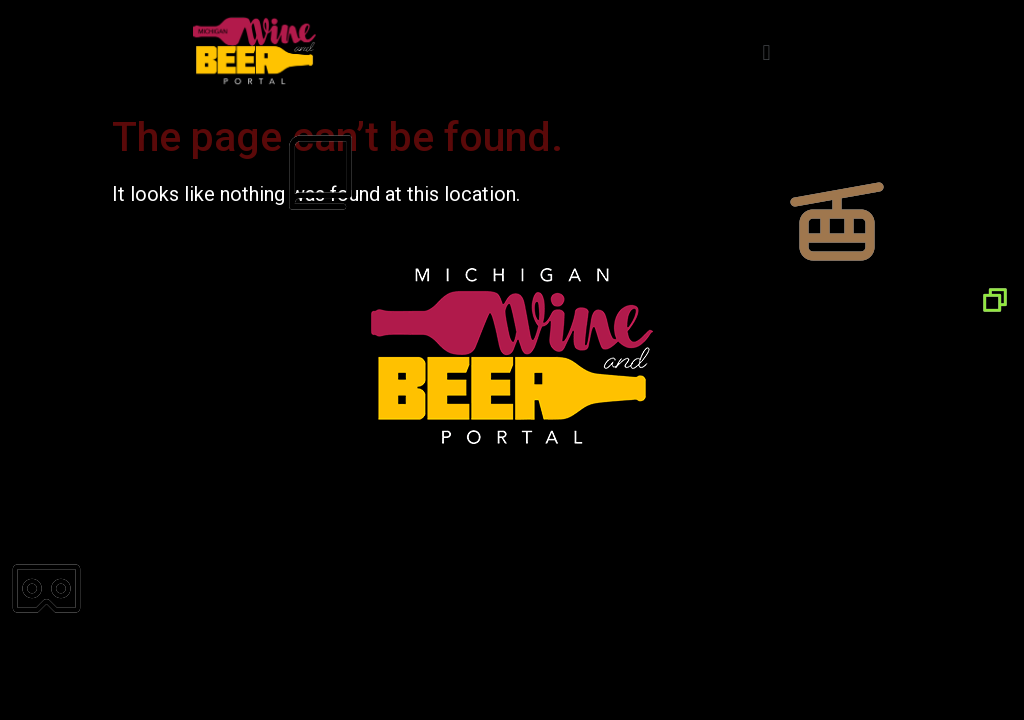 This screenshot has height=720, width=1024. Describe the element at coordinates (46, 588) in the screenshot. I see `launch virtual reality or VR mode` at that location.